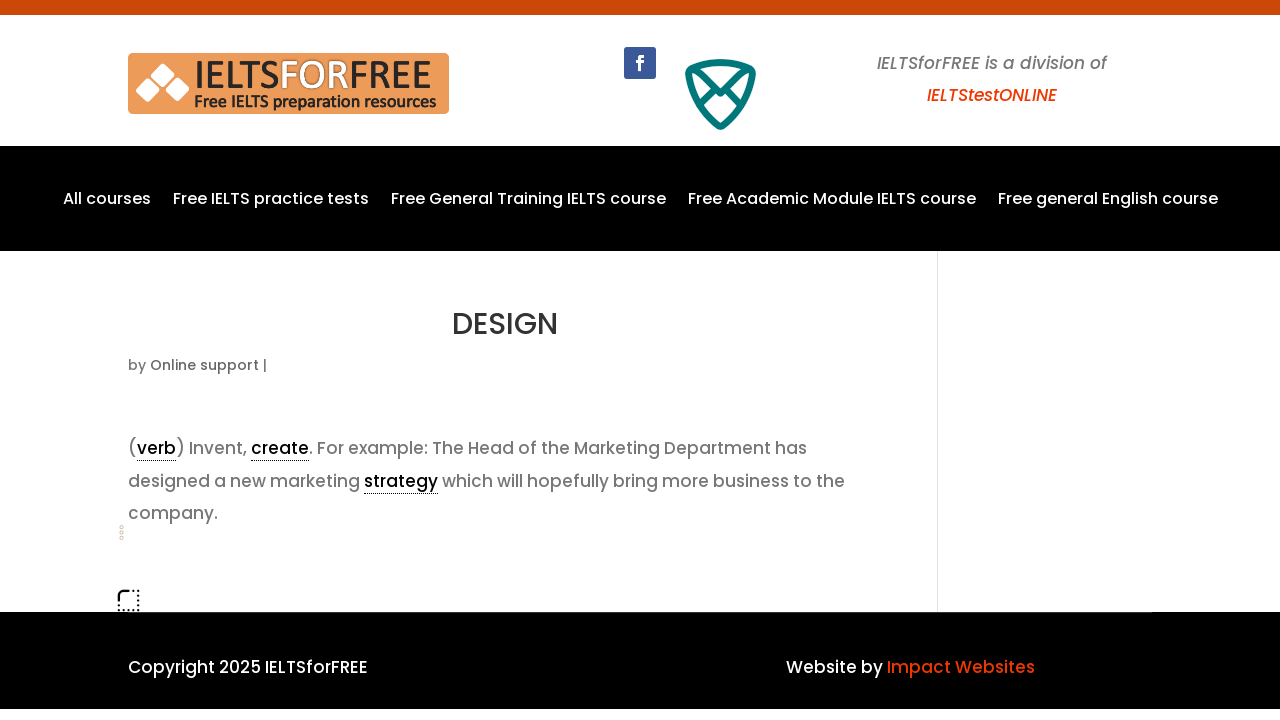  Describe the element at coordinates (720, 94) in the screenshot. I see `open ctemplar secure email service` at that location.